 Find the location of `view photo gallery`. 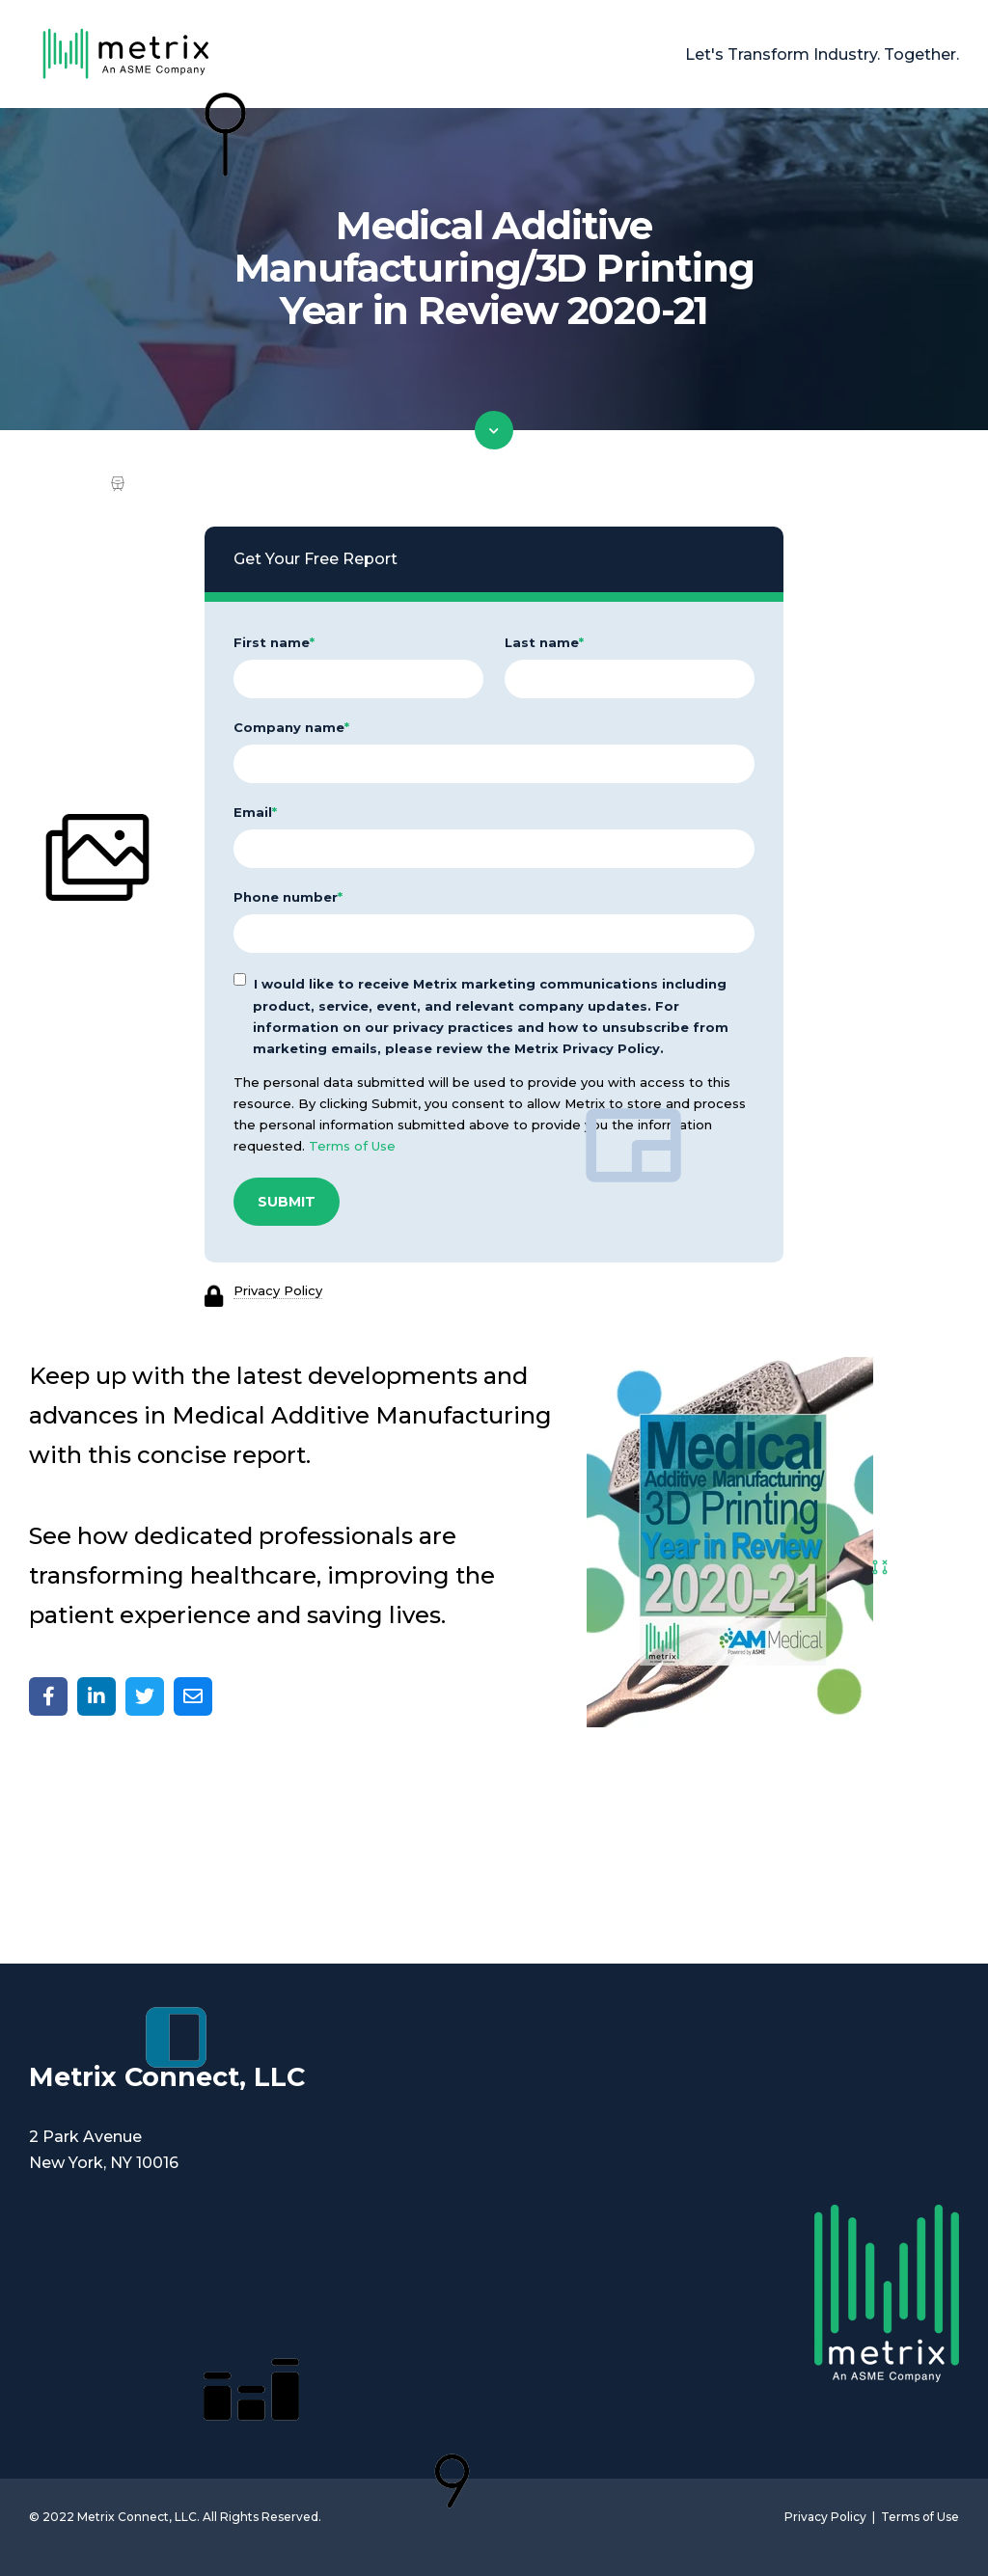

view photo gallery is located at coordinates (97, 857).